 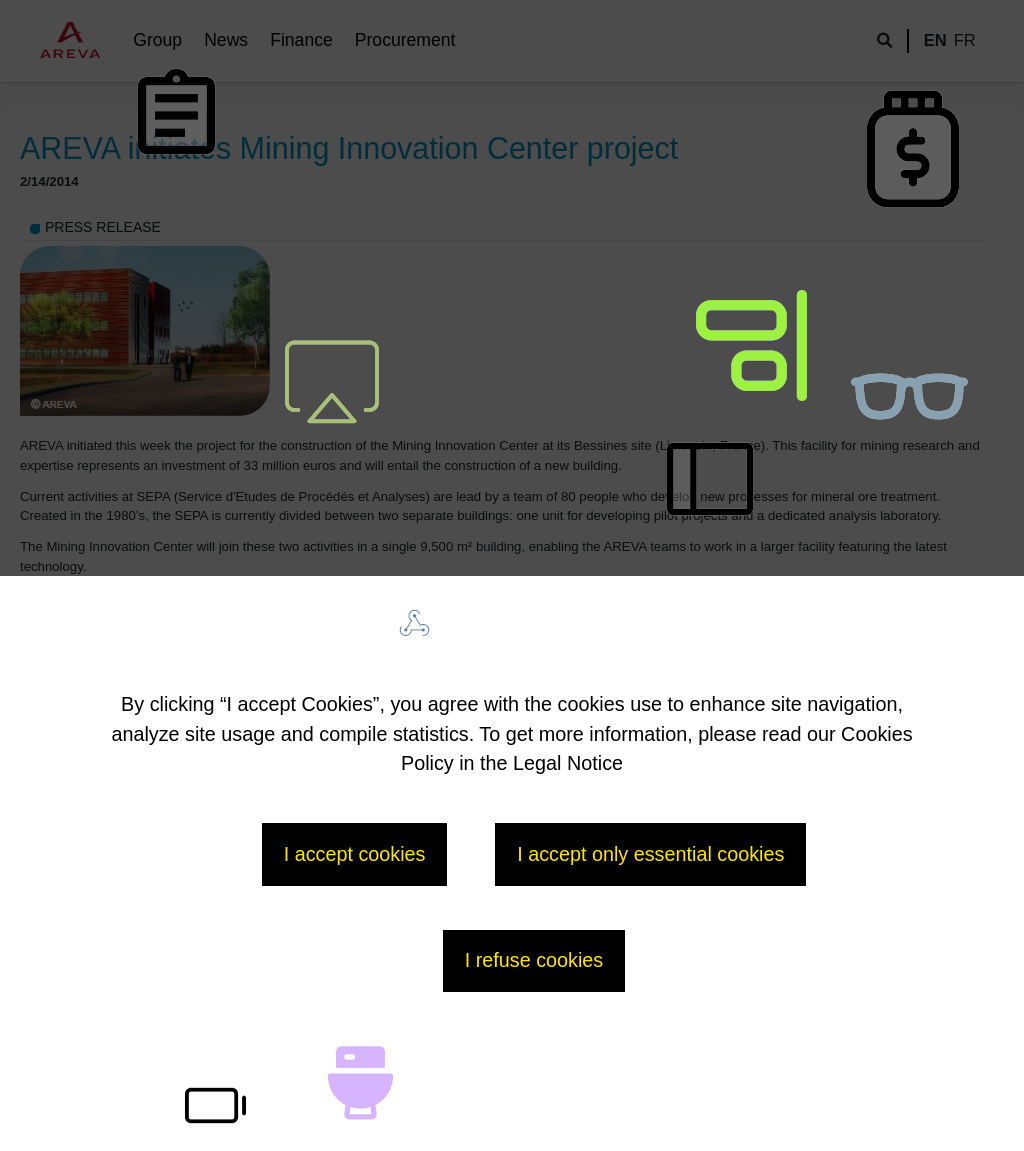 What do you see at coordinates (710, 479) in the screenshot?
I see `toggle sidebar panel visibility` at bounding box center [710, 479].